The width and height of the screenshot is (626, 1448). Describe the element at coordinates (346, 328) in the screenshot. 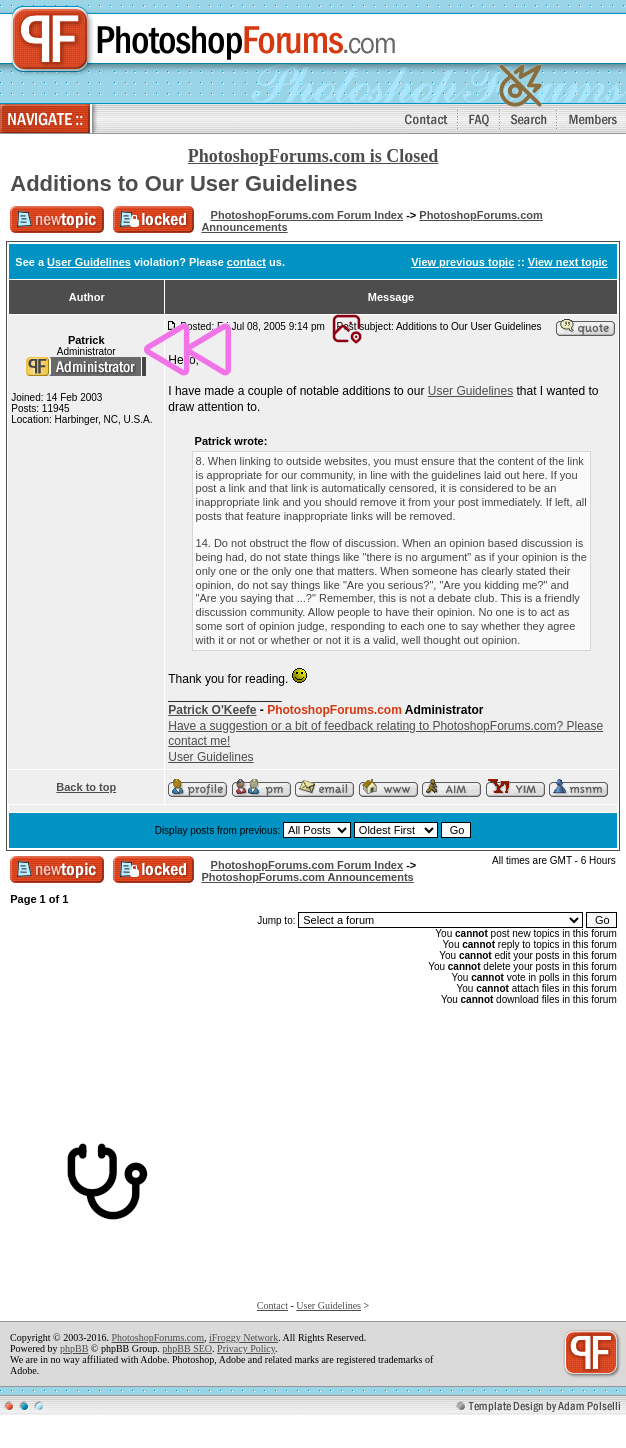

I see `pin a photo to a specific location` at that location.